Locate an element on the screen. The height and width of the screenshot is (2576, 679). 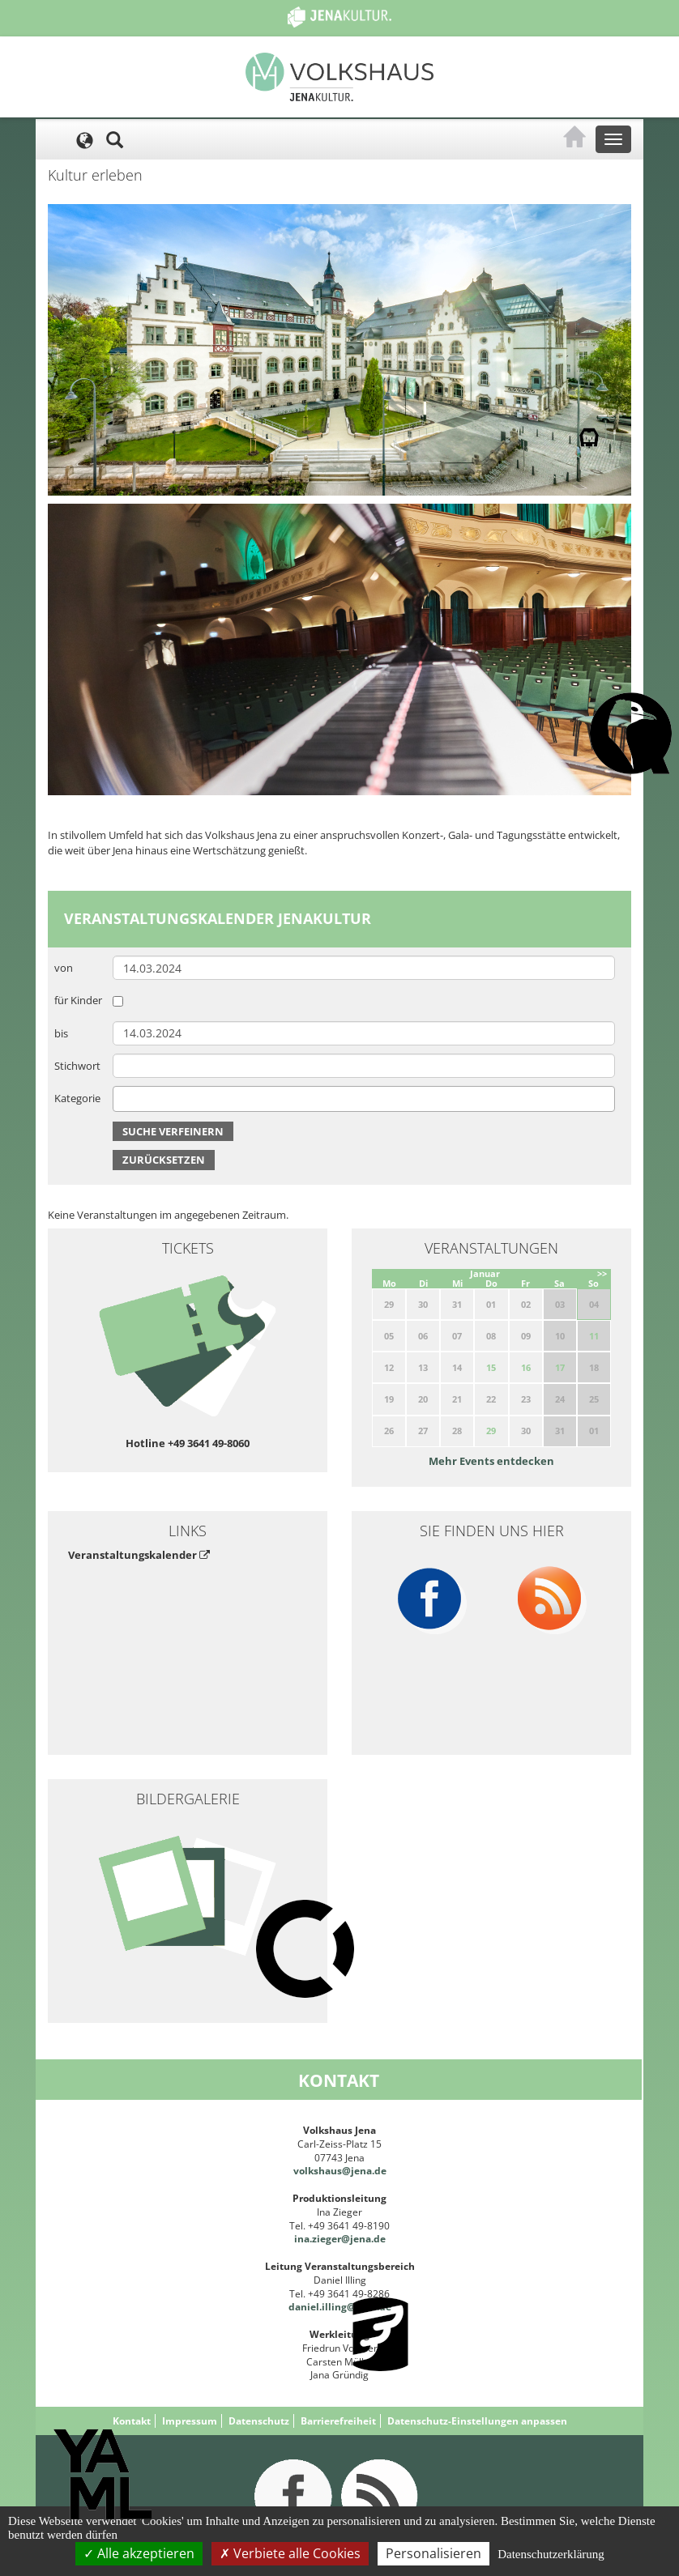
flyway database migration tool logo is located at coordinates (380, 2334).